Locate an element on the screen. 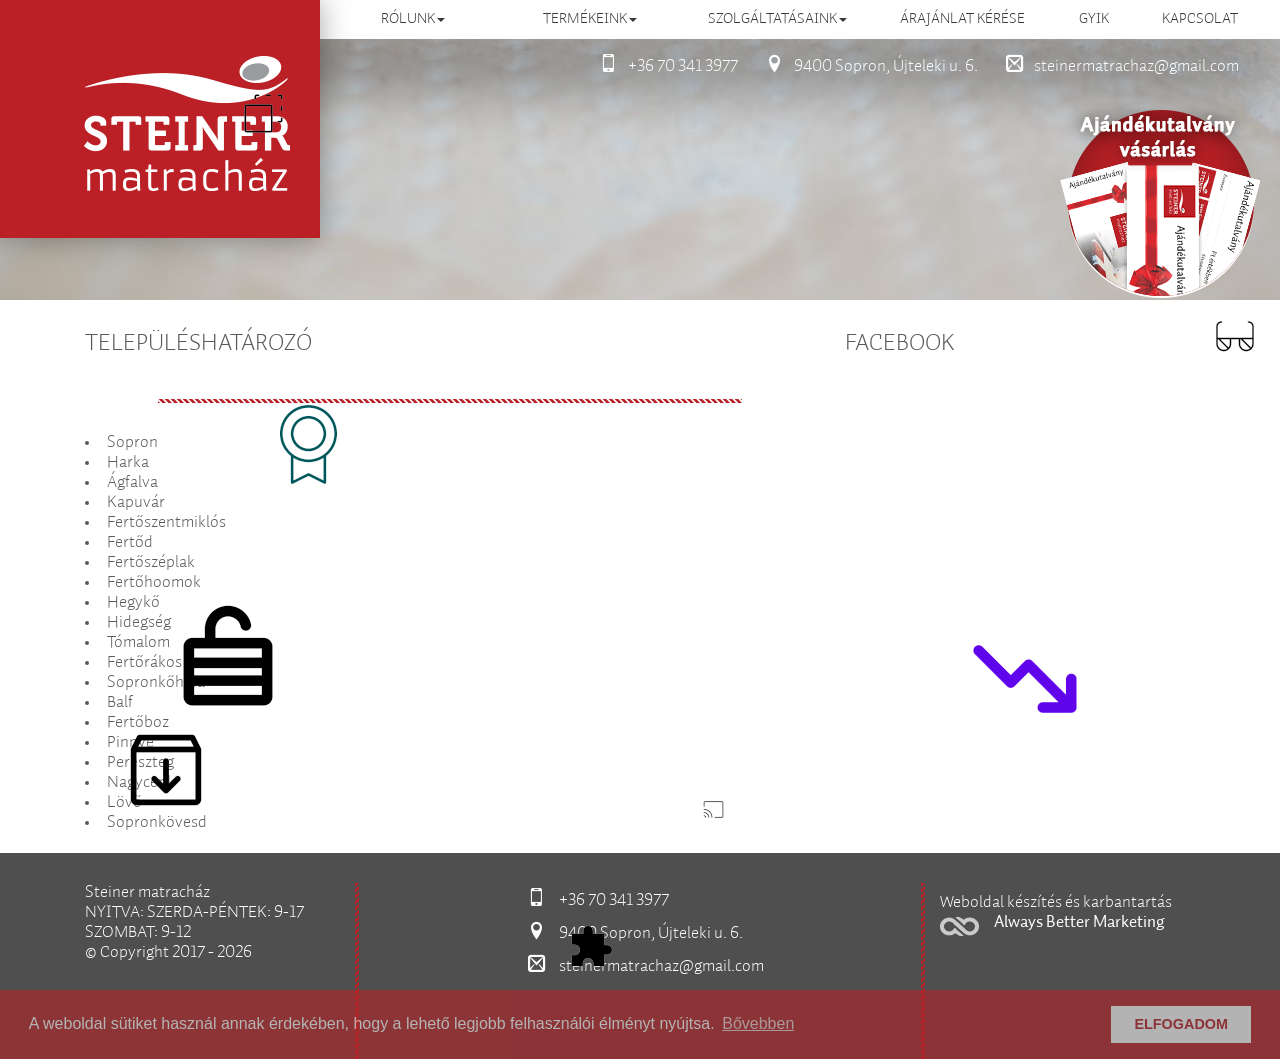 This screenshot has width=1280, height=1059. unlocked or unsecured state is located at coordinates (228, 661).